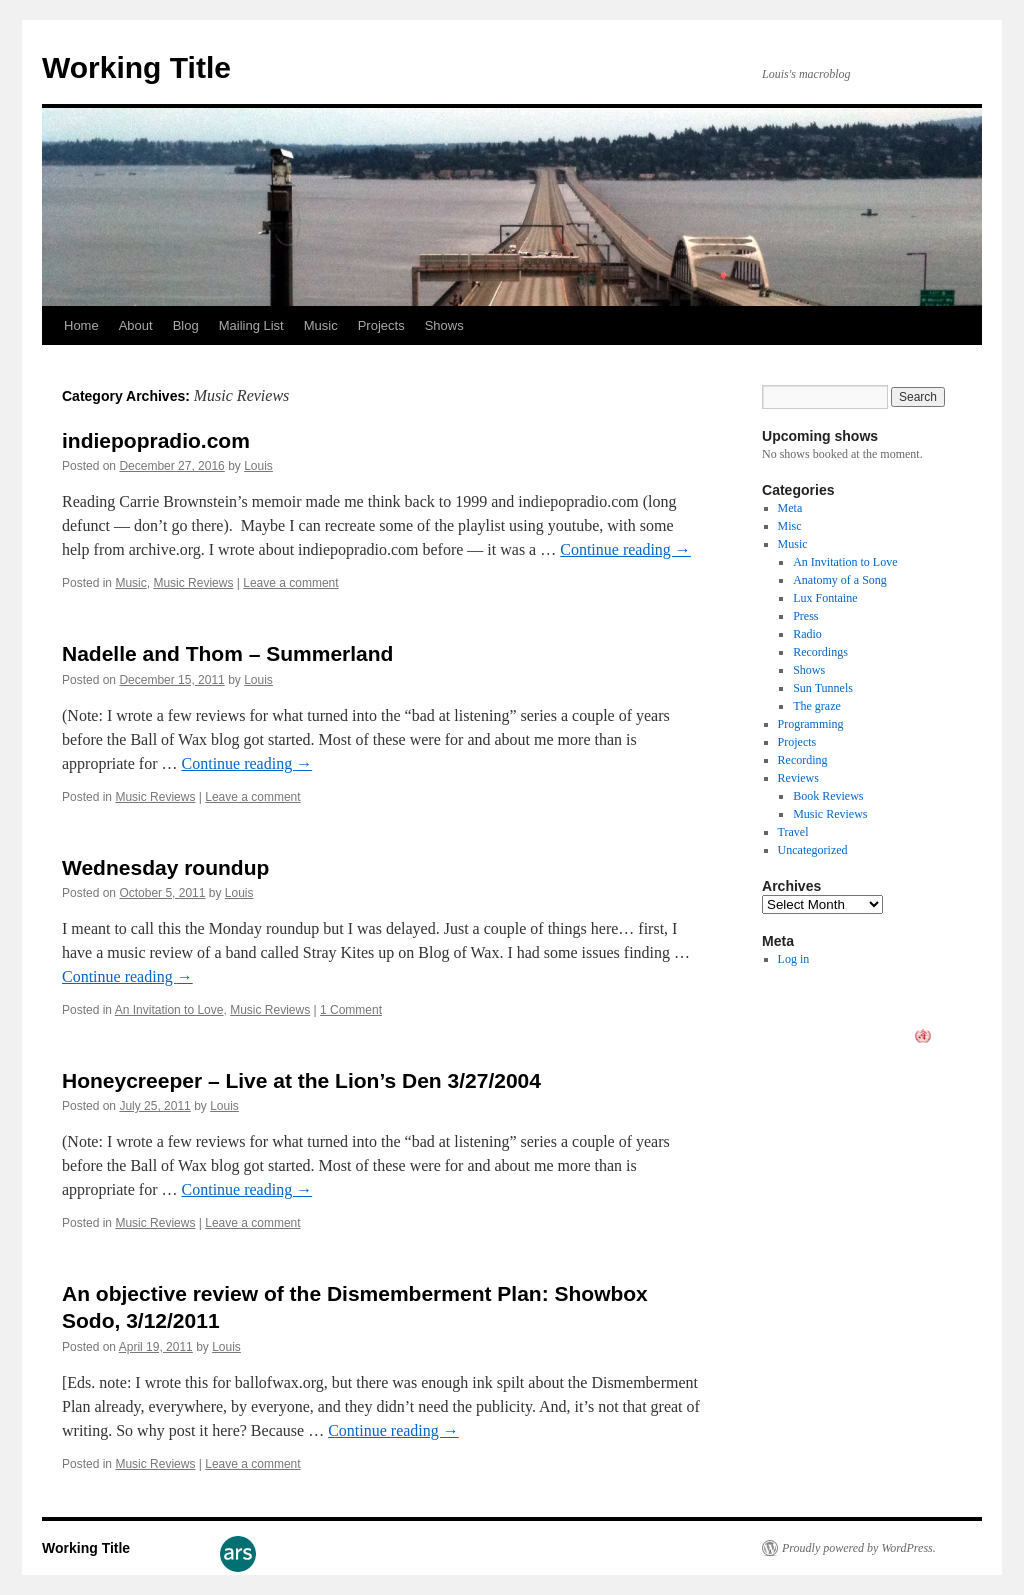 This screenshot has width=1024, height=1595. I want to click on visit ars technica website, so click(238, 1554).